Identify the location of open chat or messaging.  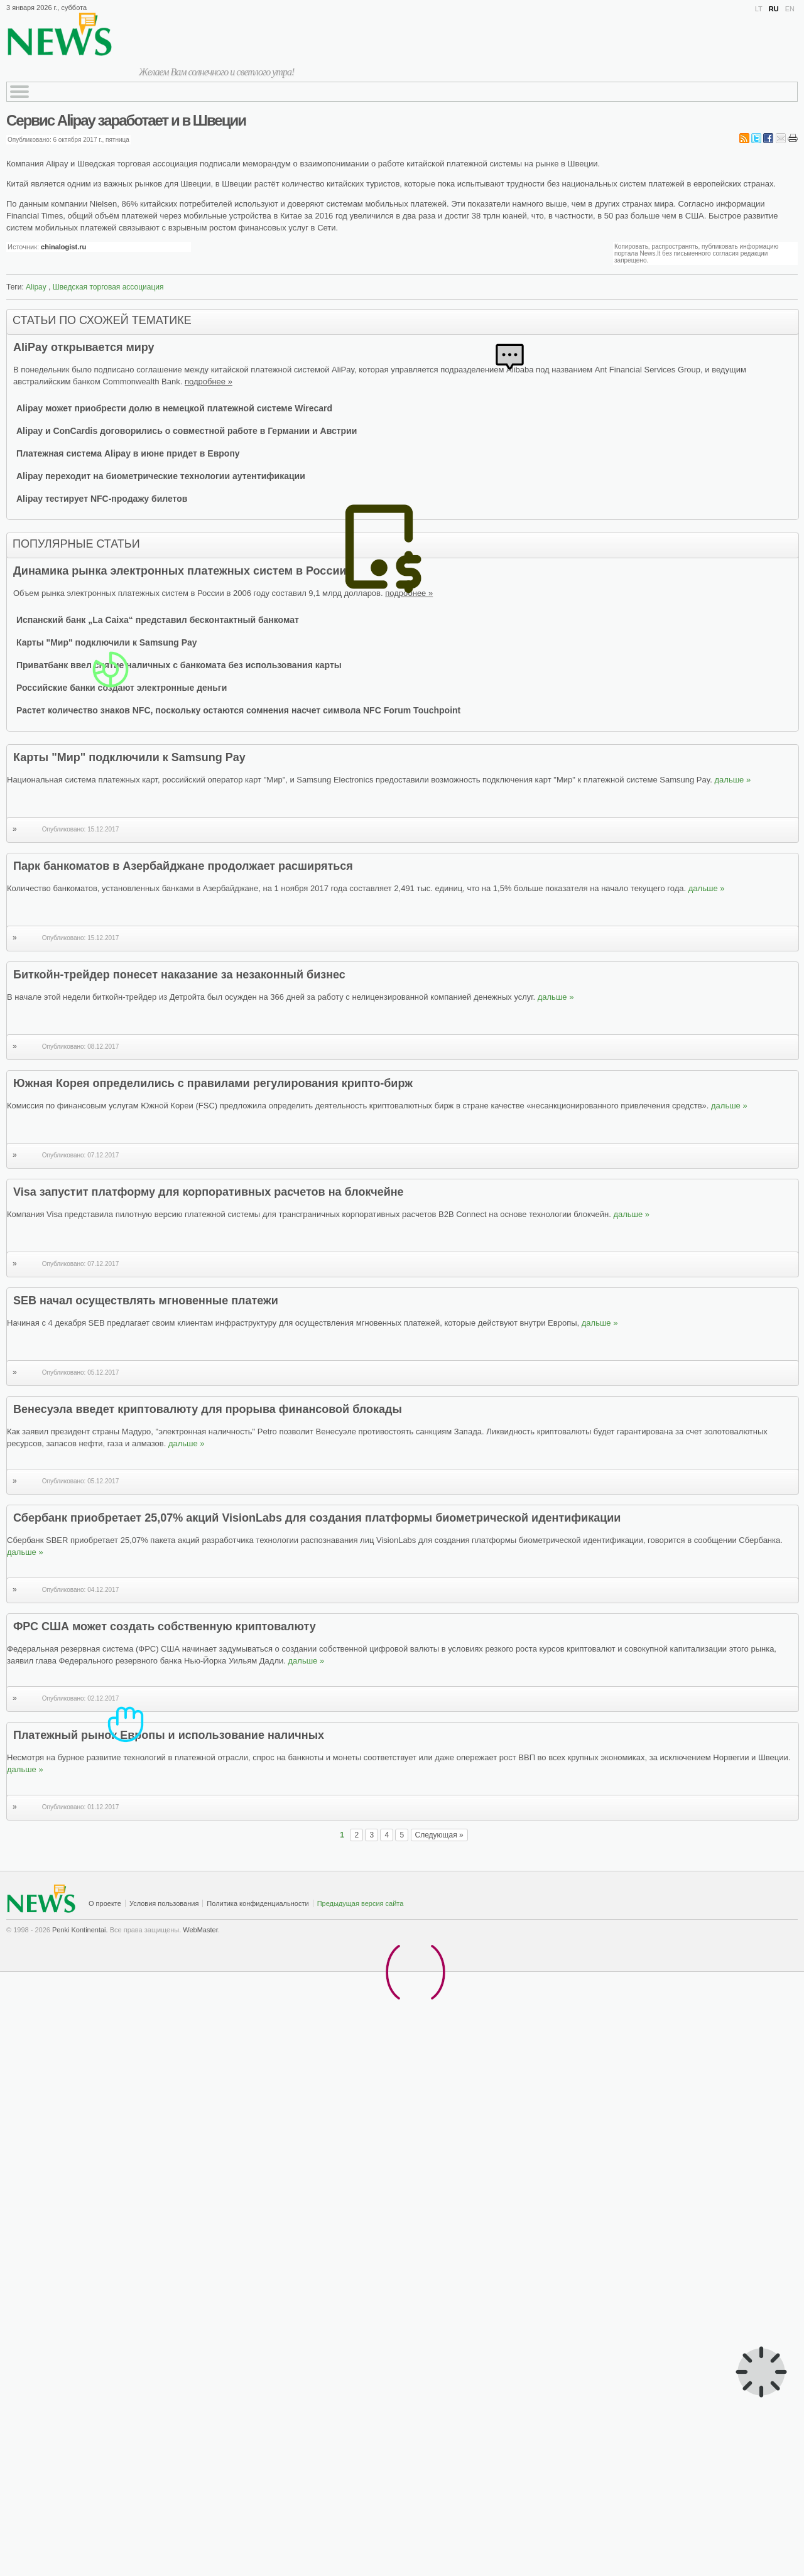
(509, 355).